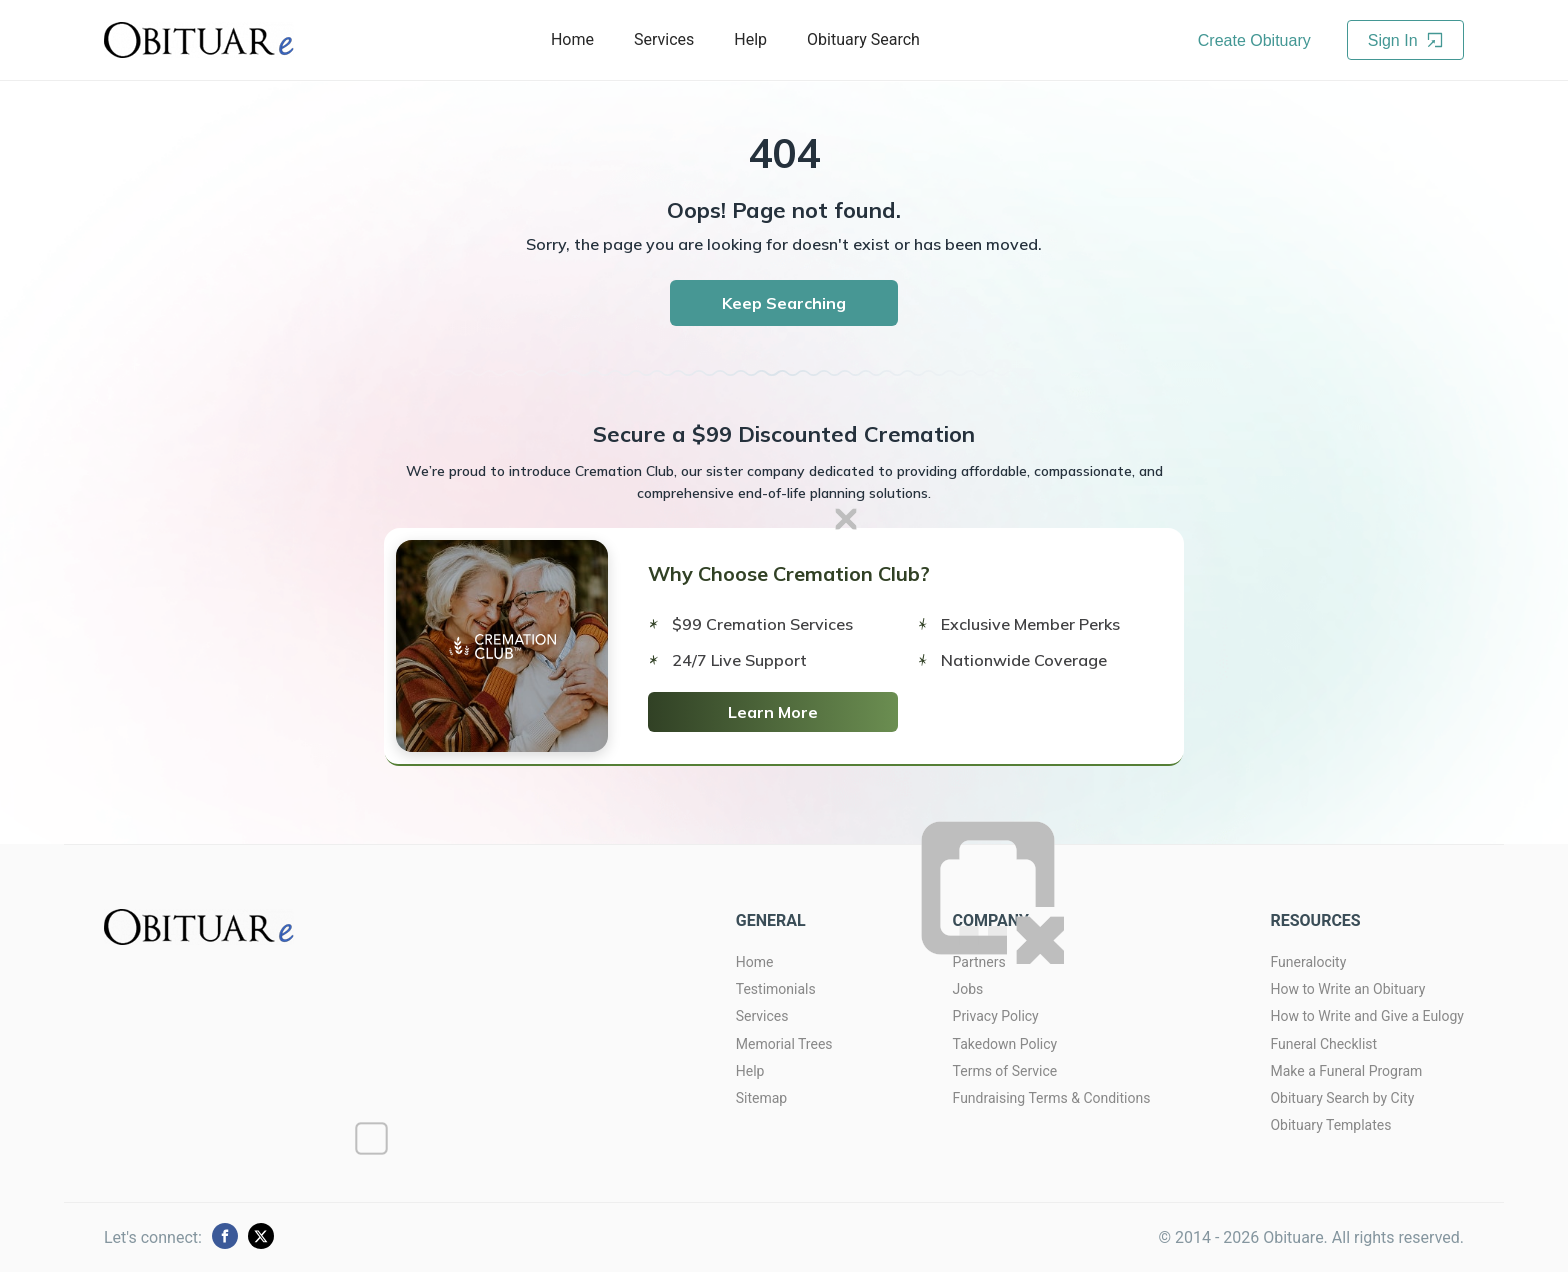  What do you see at coordinates (988, 888) in the screenshot?
I see `indicates wired network connection is disconnected` at bounding box center [988, 888].